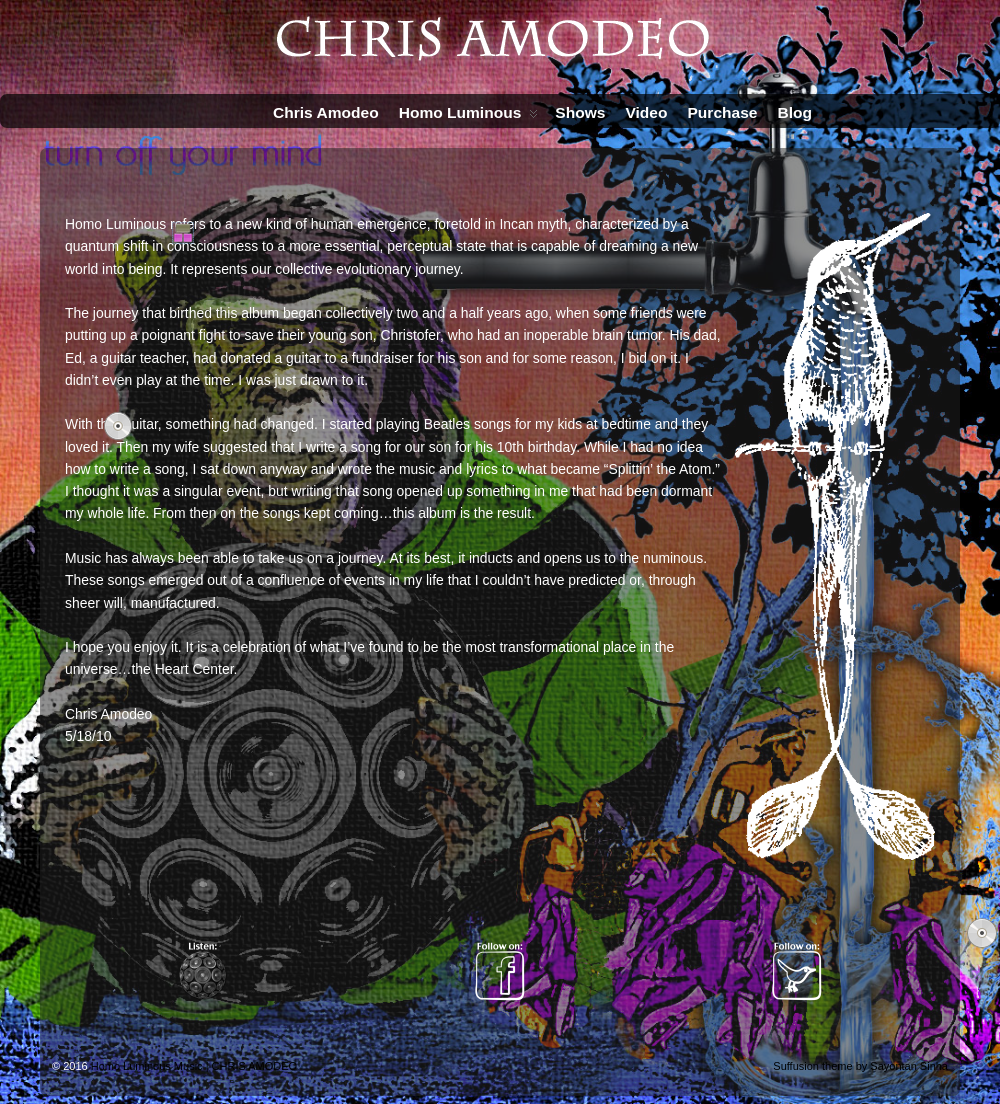  Describe the element at coordinates (183, 233) in the screenshot. I see `select all items in the current view` at that location.